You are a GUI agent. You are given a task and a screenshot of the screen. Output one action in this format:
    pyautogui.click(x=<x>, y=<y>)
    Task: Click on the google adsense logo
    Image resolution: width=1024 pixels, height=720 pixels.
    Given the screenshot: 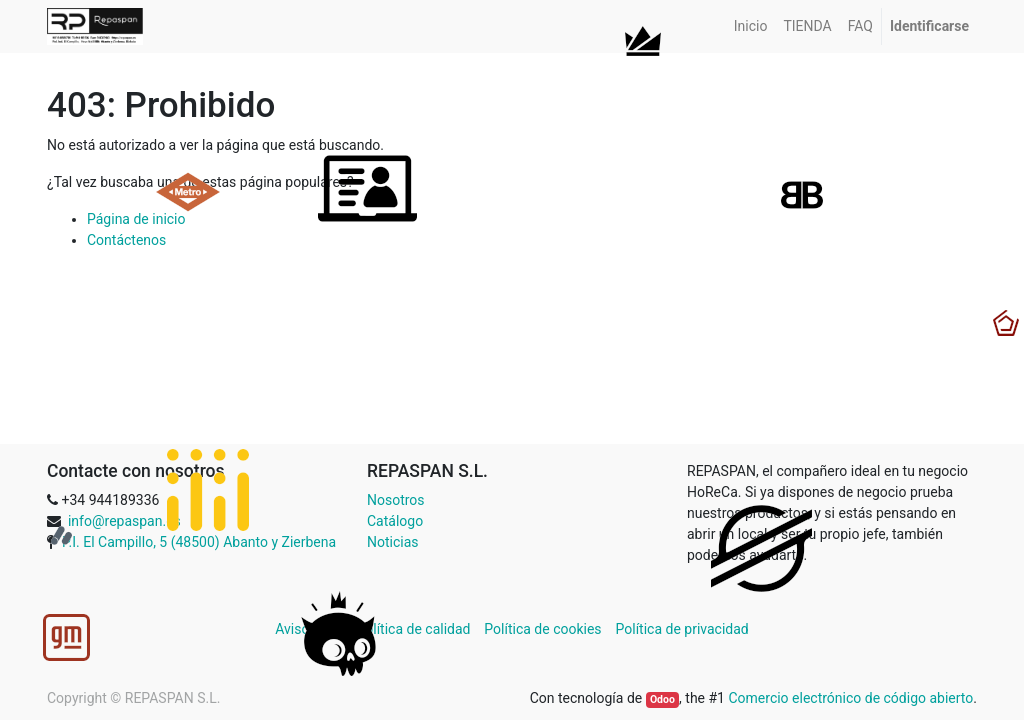 What is the action you would take?
    pyautogui.click(x=61, y=535)
    